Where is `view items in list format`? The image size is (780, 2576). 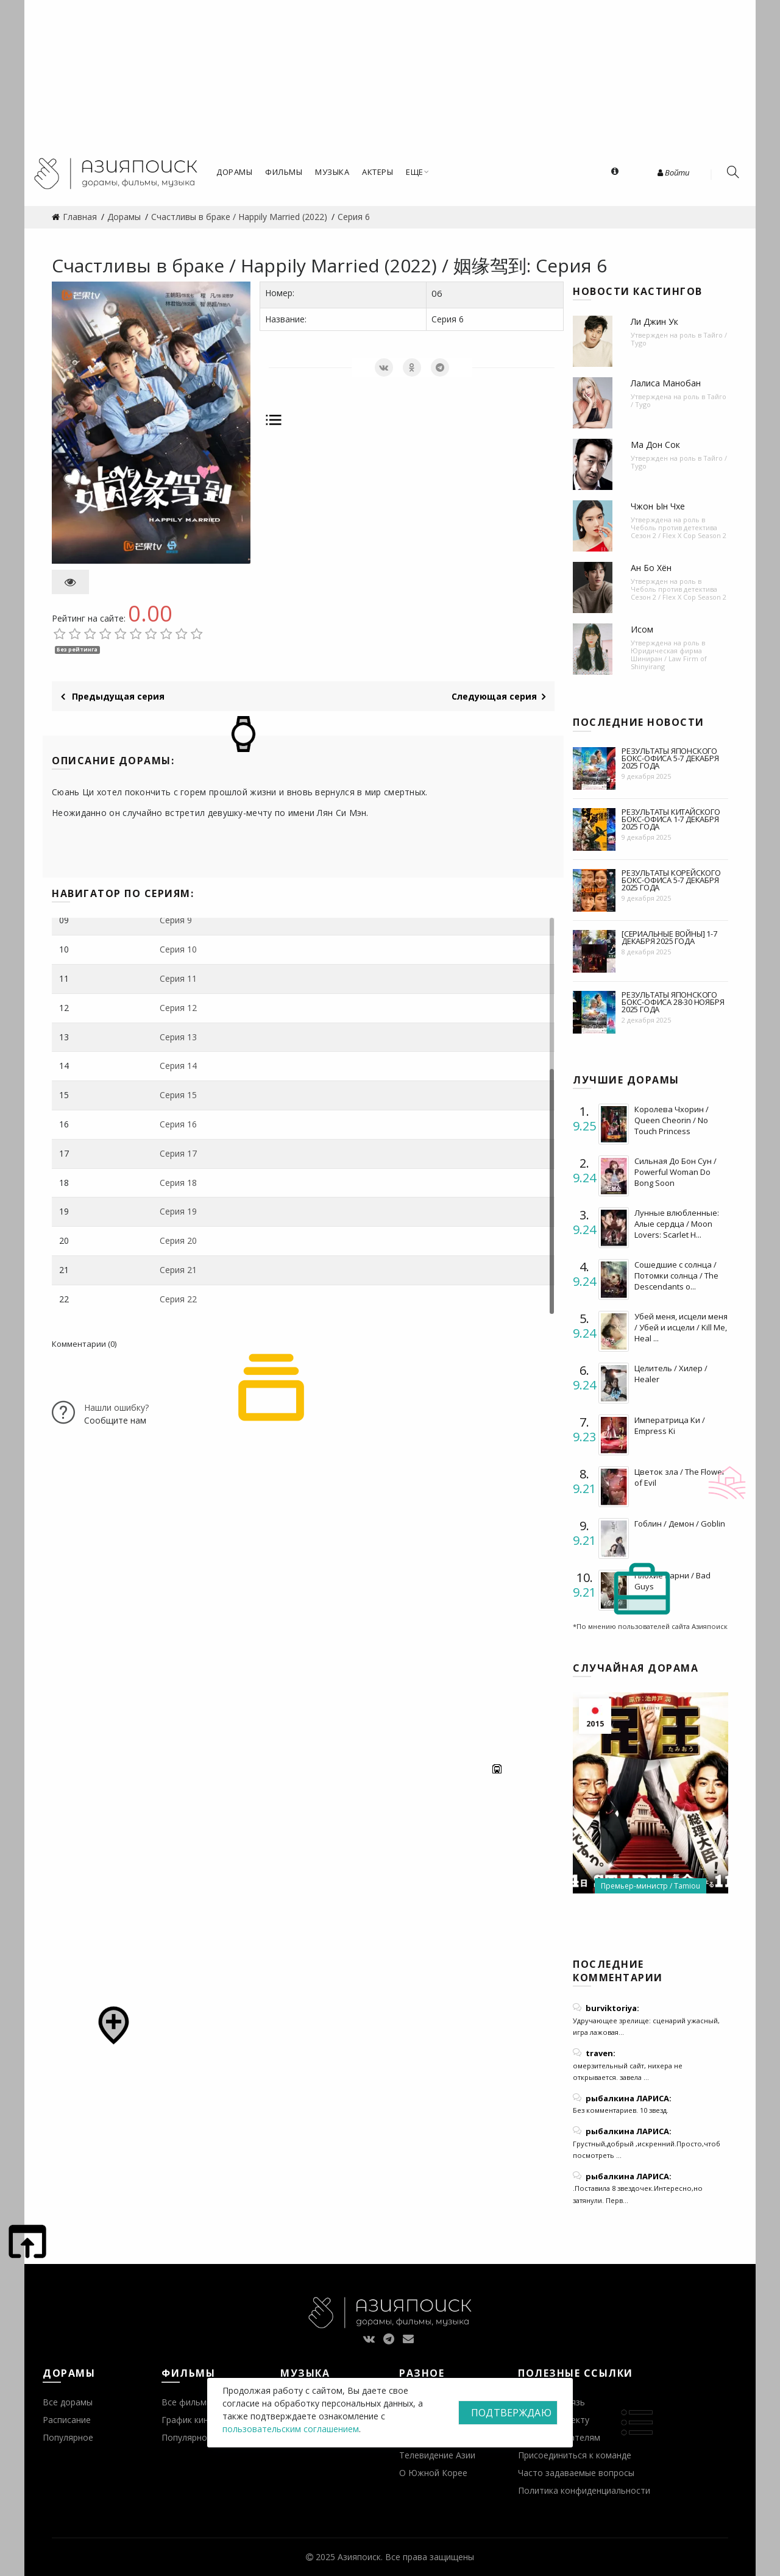
view items in list format is located at coordinates (274, 420).